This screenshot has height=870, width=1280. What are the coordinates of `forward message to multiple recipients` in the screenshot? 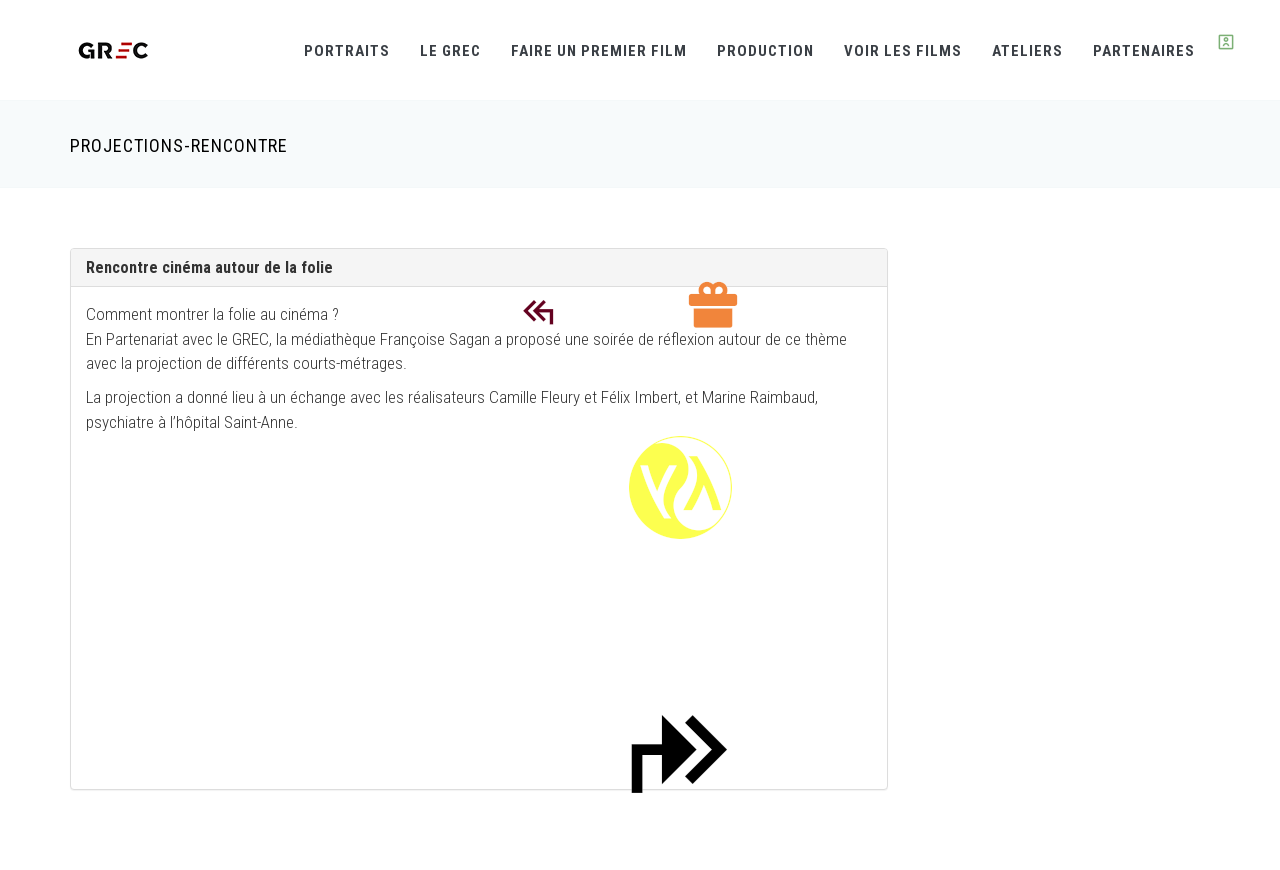 It's located at (675, 755).